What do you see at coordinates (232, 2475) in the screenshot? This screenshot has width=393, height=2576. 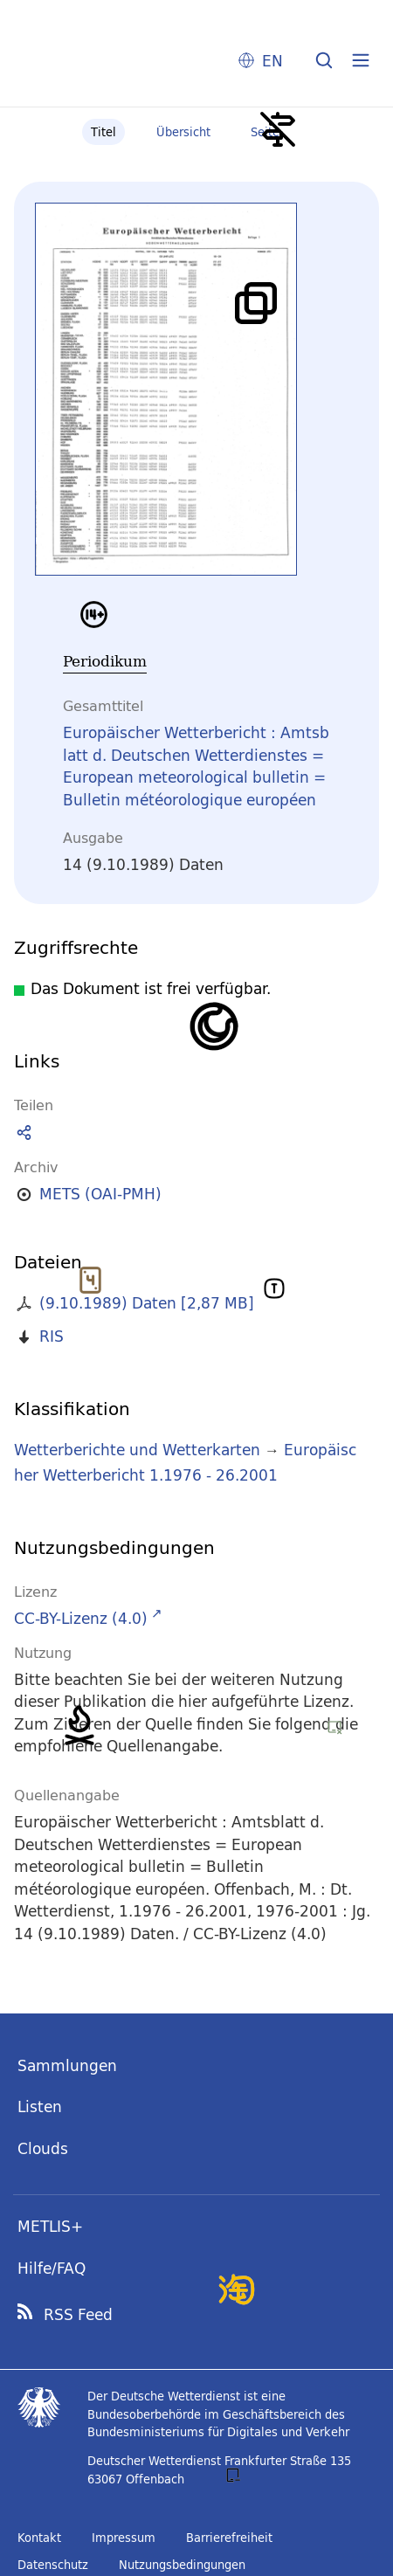 I see `remove an iPad from connected devices` at bounding box center [232, 2475].